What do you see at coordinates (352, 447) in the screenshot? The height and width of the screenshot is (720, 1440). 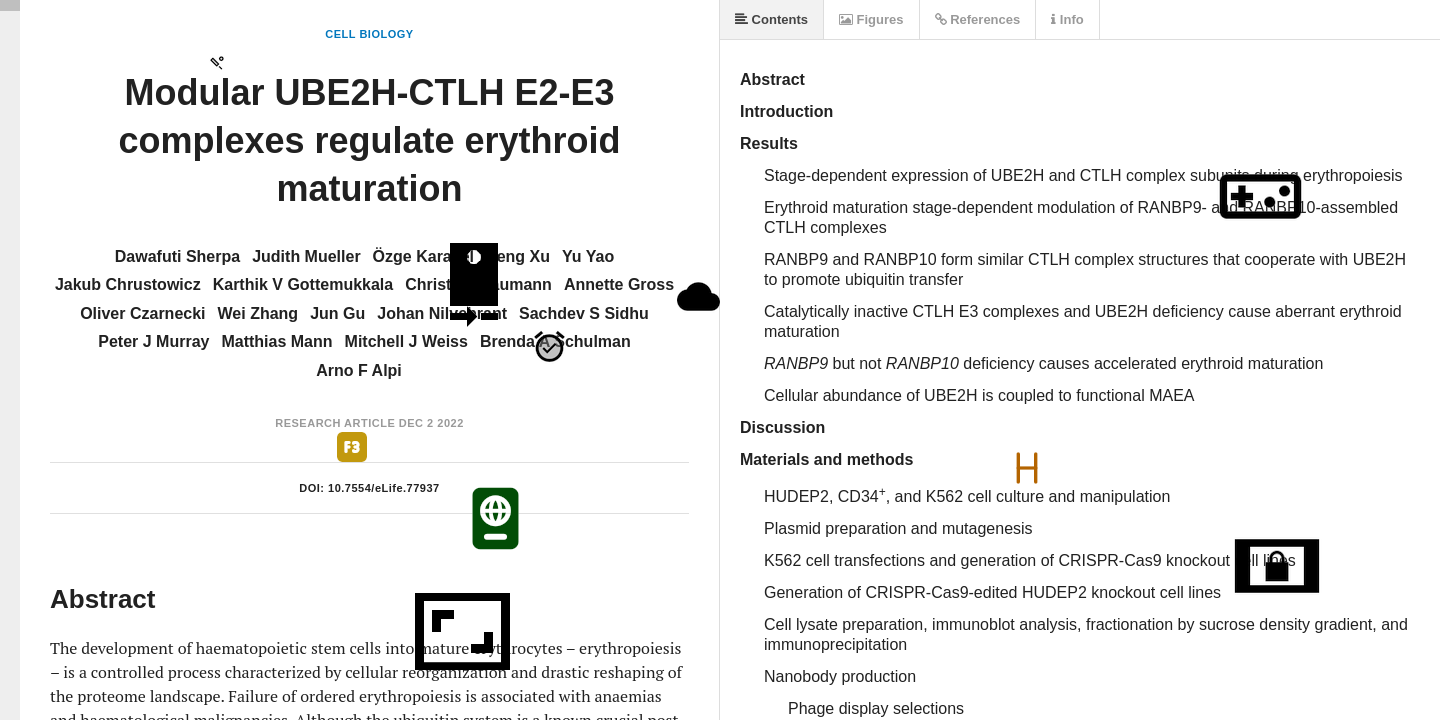 I see `keyboard shortcut indicator for F3 function key` at bounding box center [352, 447].